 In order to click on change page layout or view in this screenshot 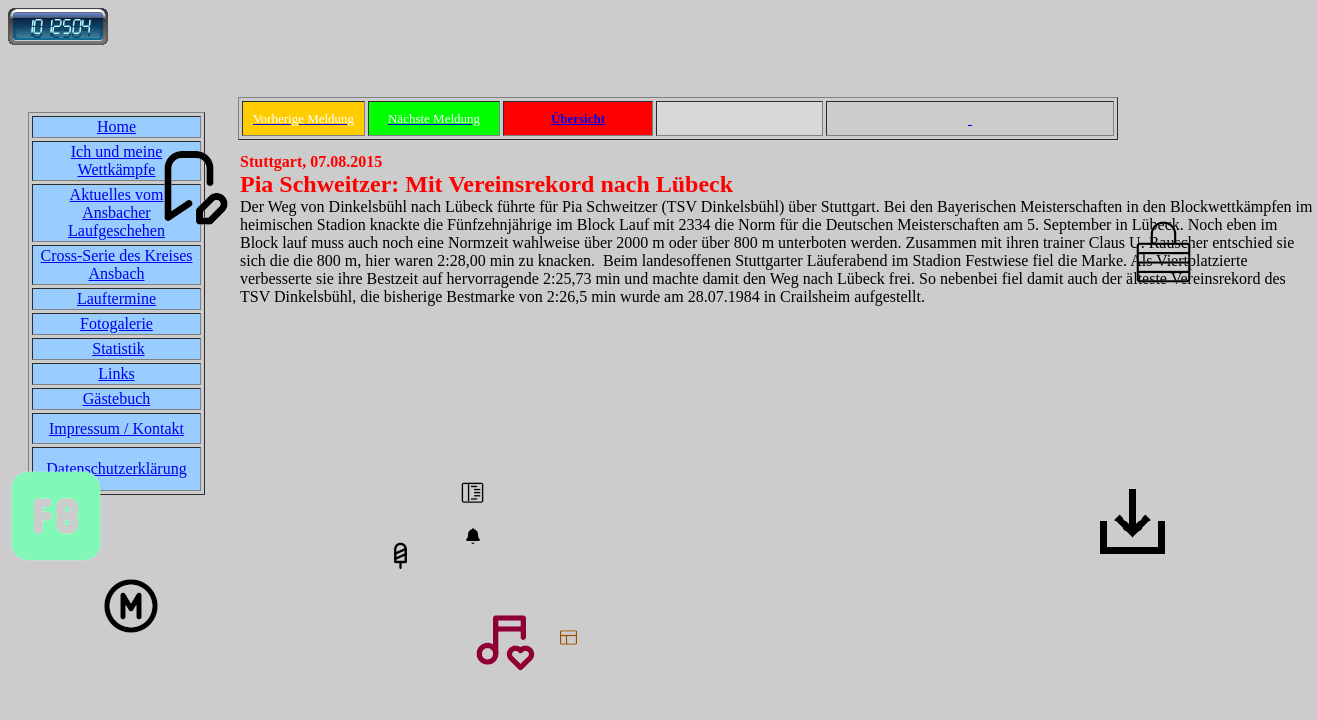, I will do `click(568, 637)`.